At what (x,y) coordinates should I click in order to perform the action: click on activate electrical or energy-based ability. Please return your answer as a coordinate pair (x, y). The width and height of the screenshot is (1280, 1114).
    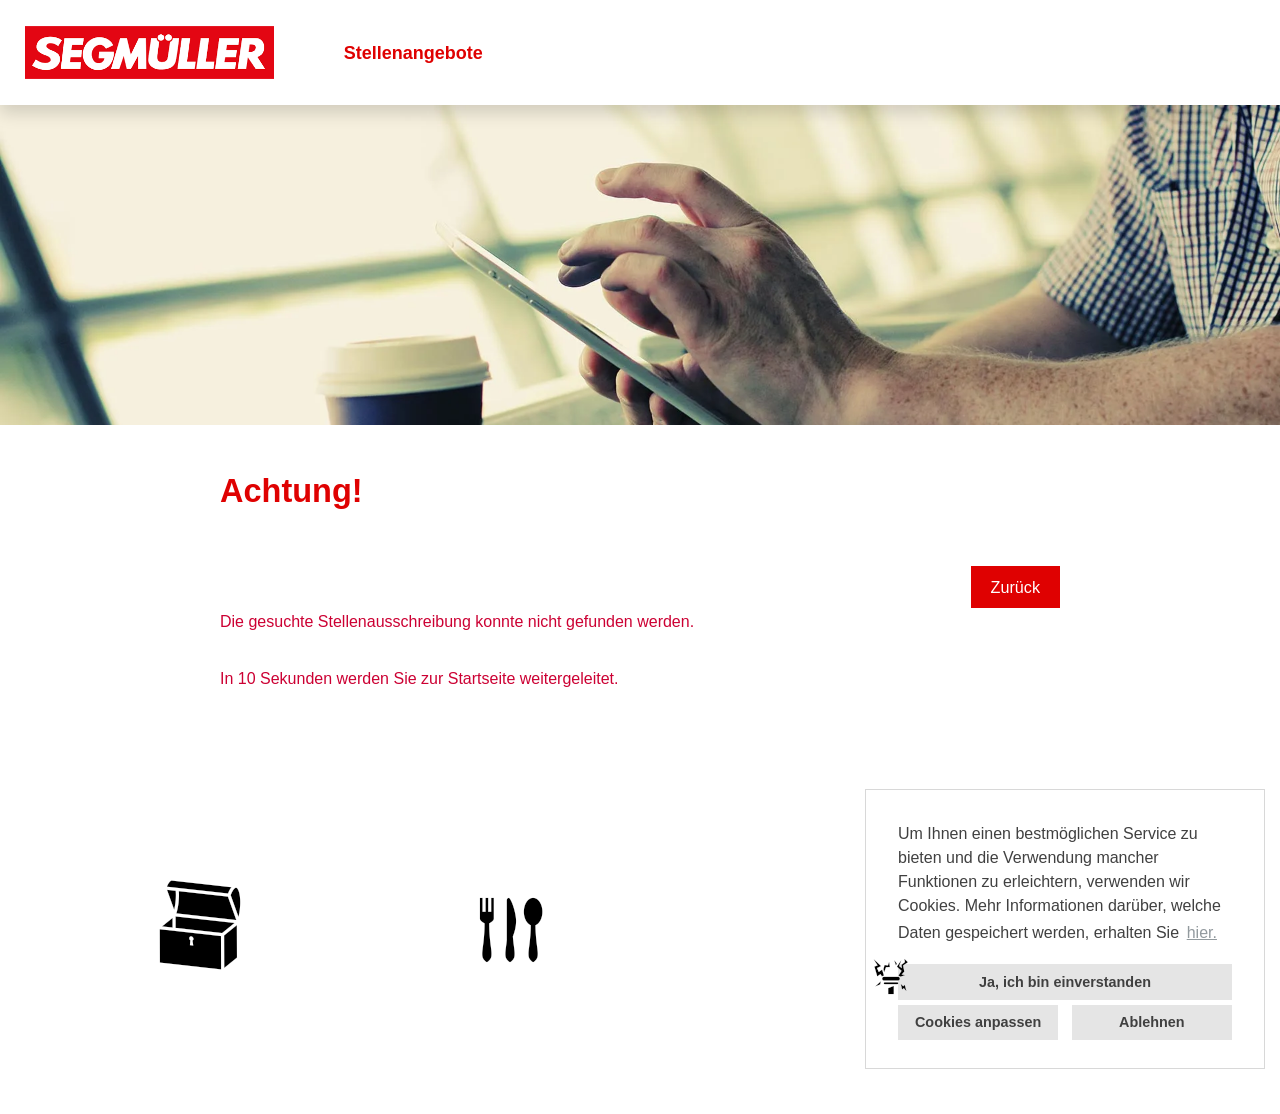
    Looking at the image, I should click on (891, 977).